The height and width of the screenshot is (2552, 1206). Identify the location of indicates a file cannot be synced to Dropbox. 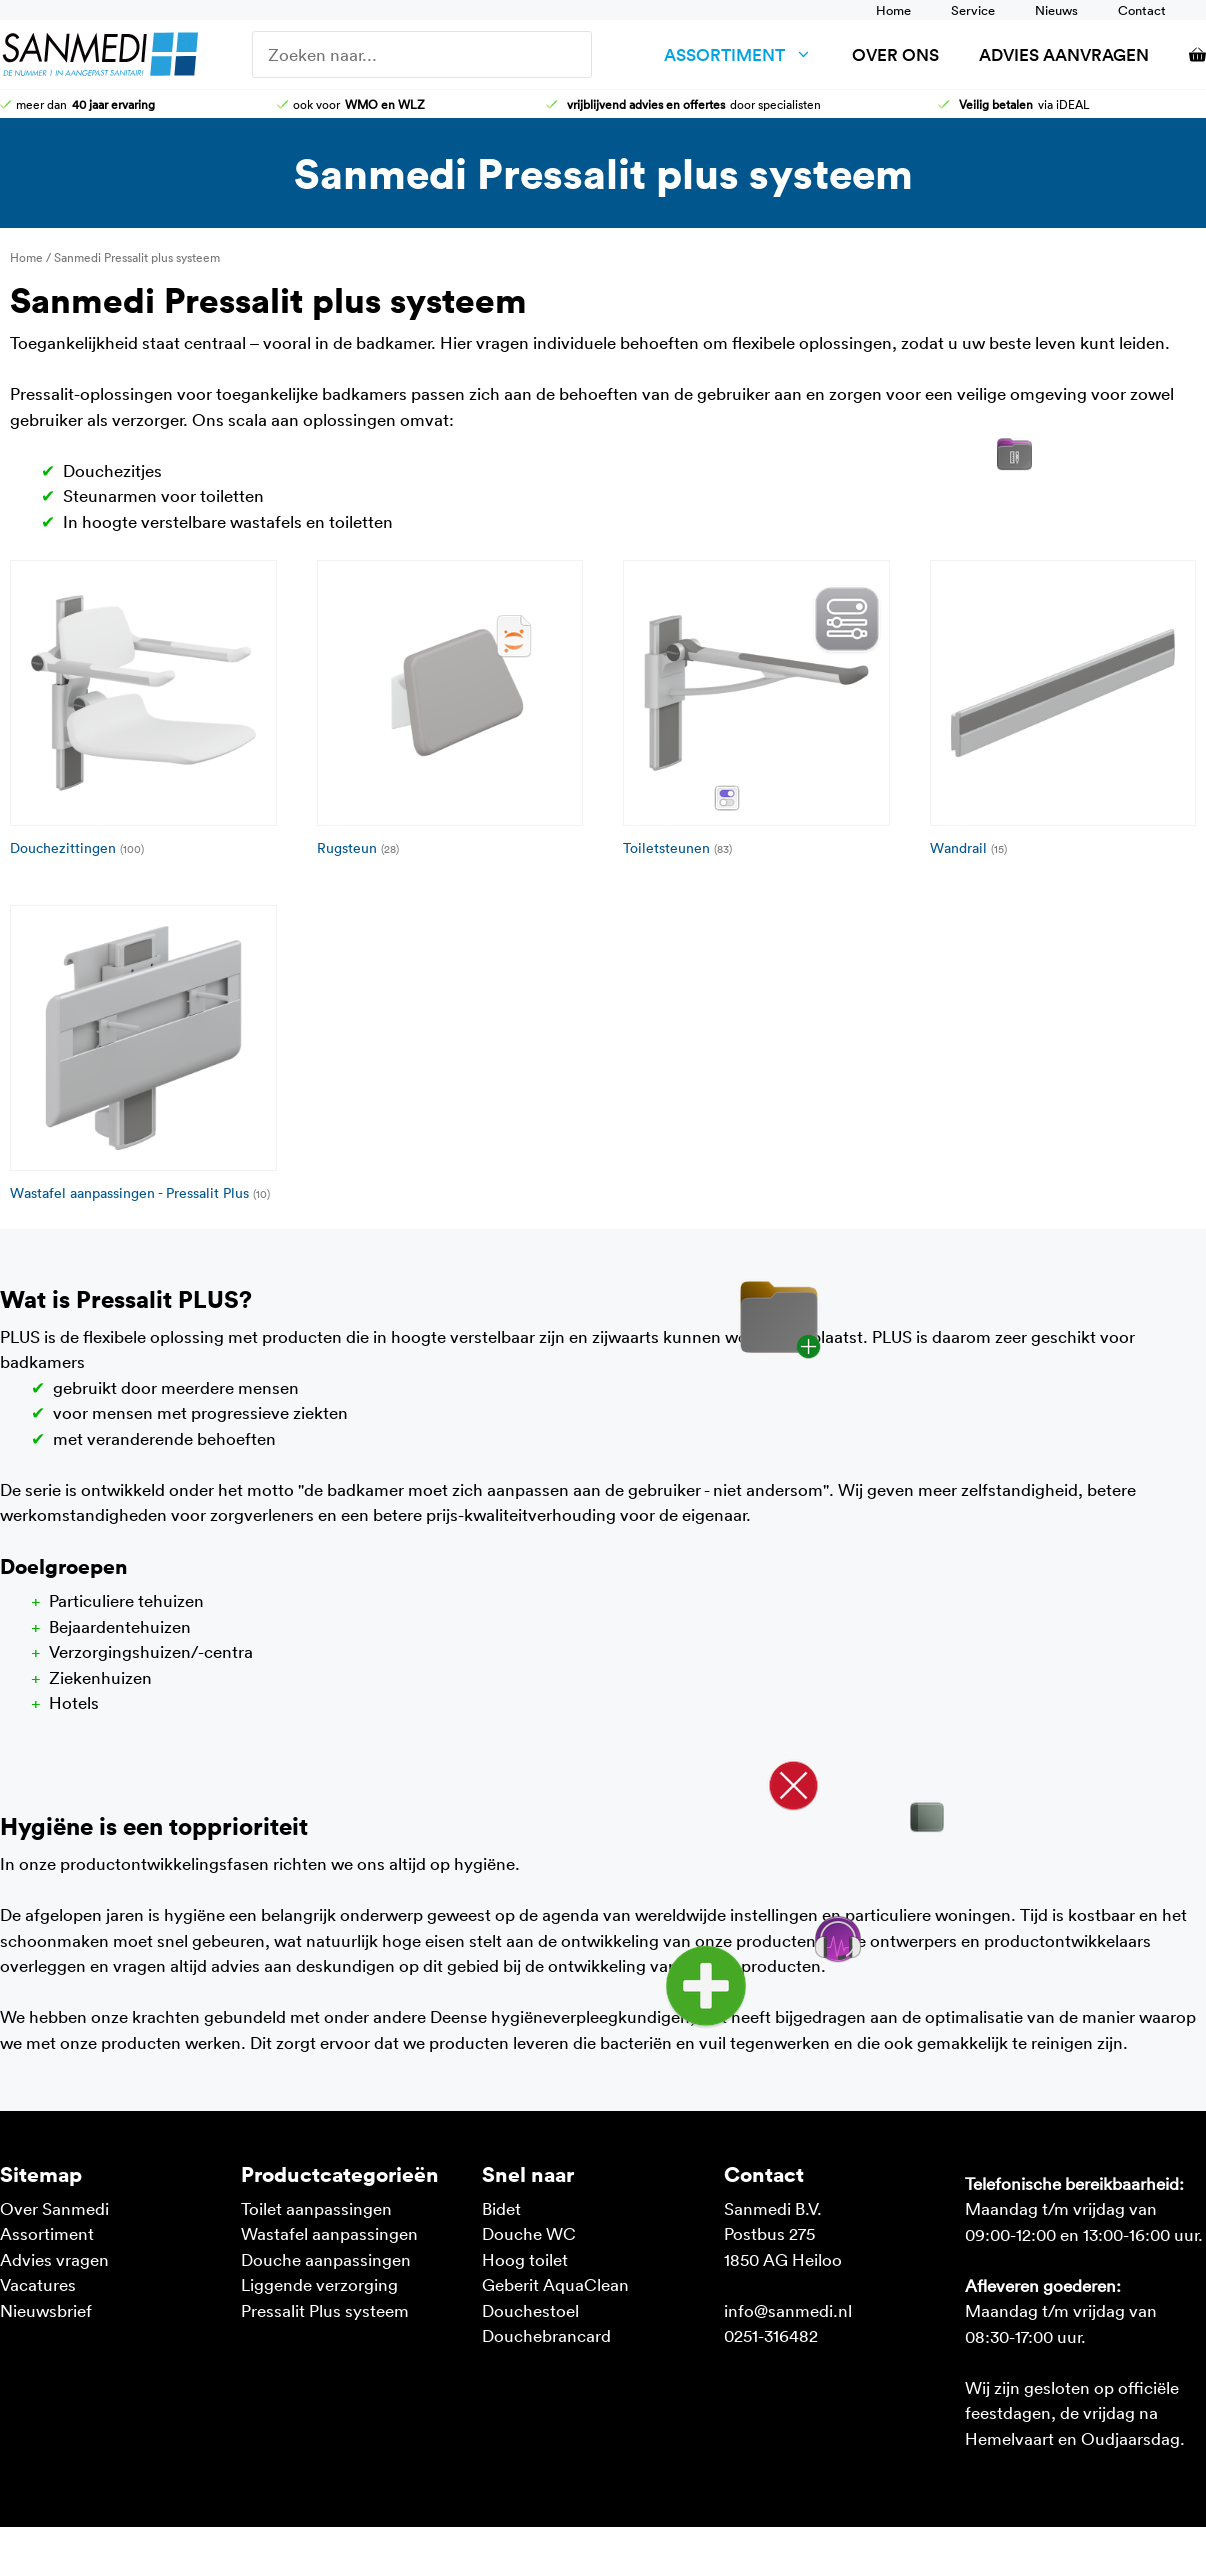
(793, 1785).